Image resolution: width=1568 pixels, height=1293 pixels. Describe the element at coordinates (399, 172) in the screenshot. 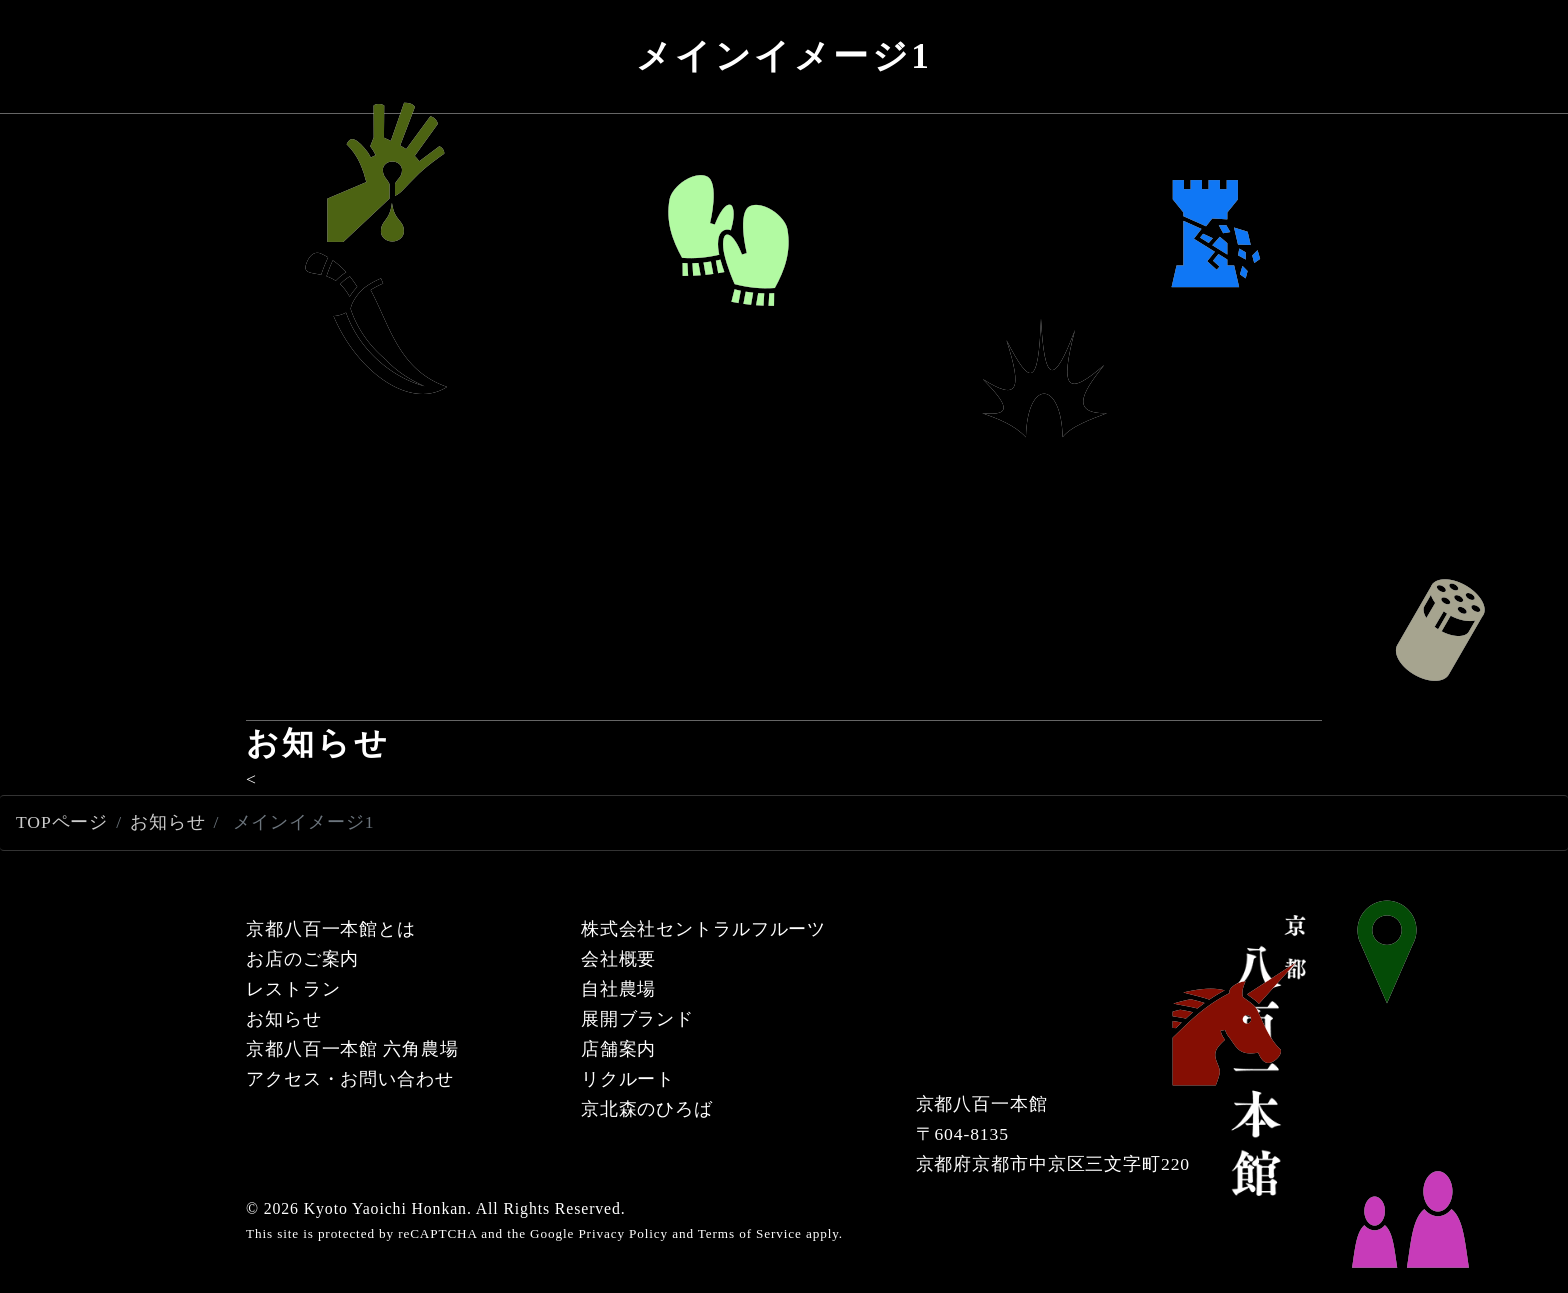

I see `indicates a stigmata or sacred wound status effect` at that location.